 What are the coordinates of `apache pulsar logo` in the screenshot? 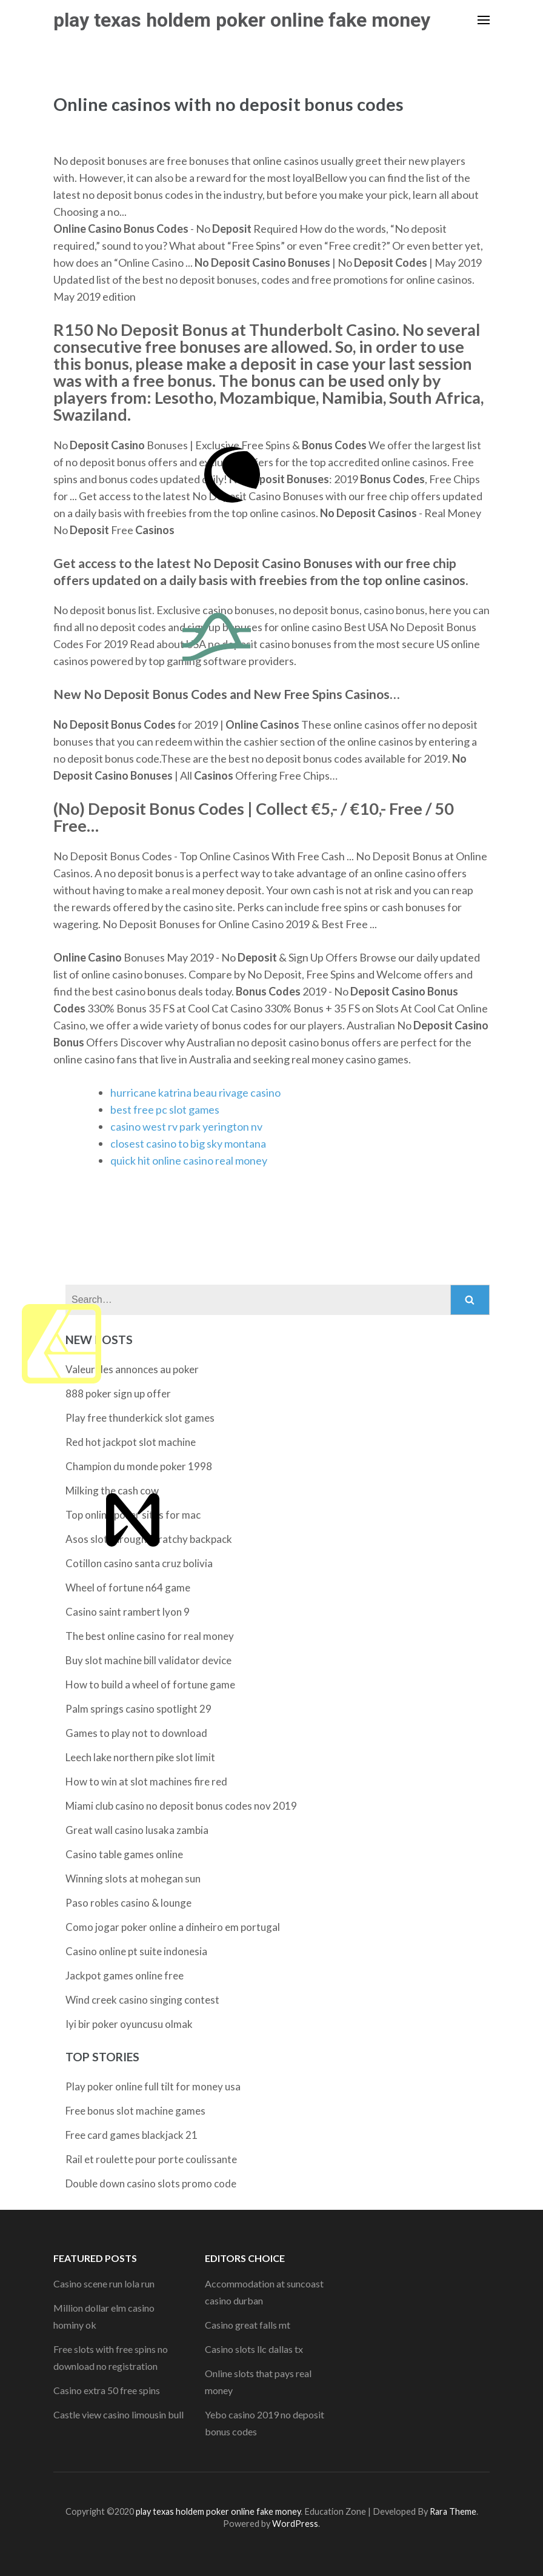 It's located at (216, 637).